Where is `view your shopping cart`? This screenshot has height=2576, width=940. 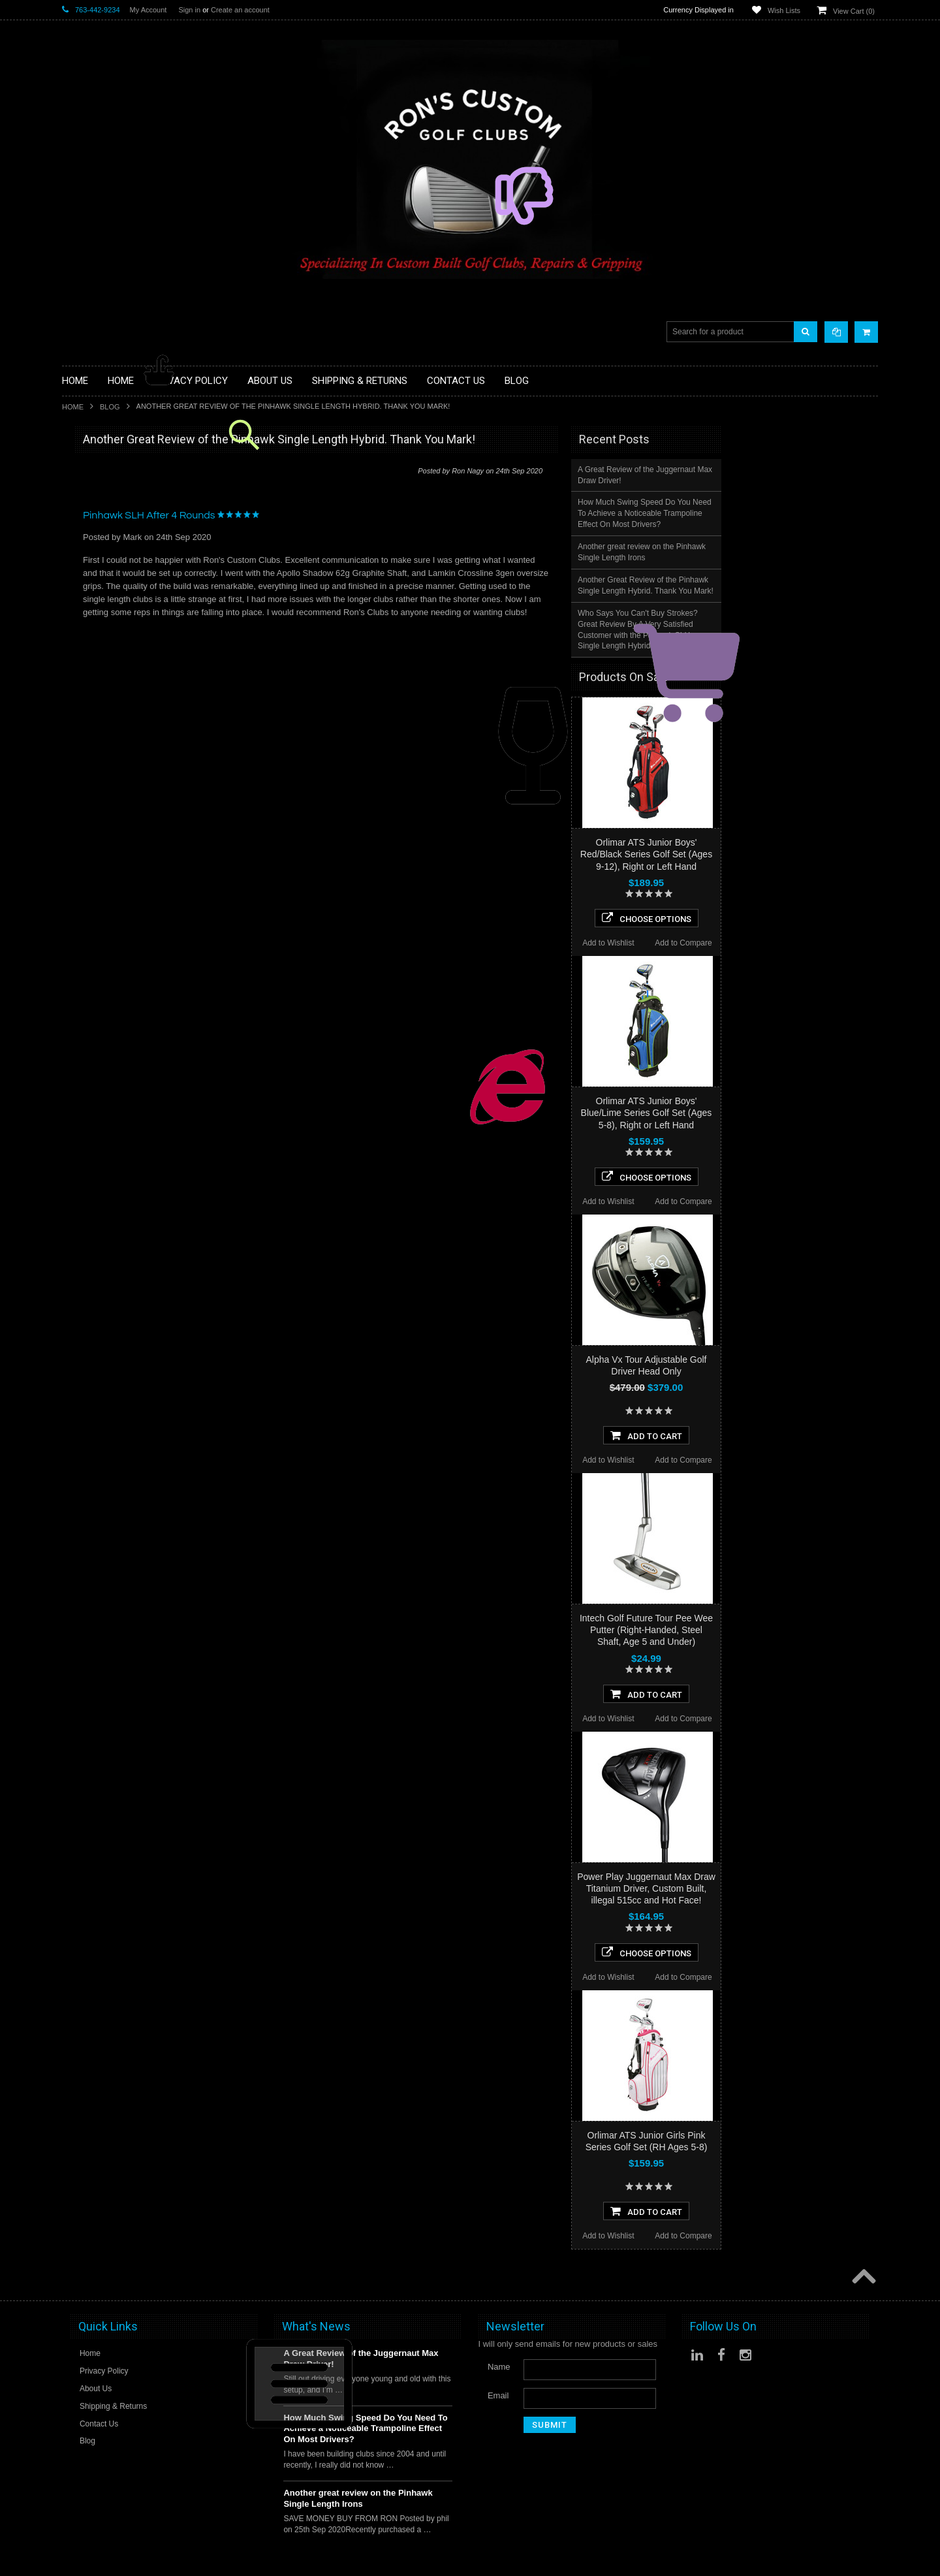
view your shopping cart is located at coordinates (693, 675).